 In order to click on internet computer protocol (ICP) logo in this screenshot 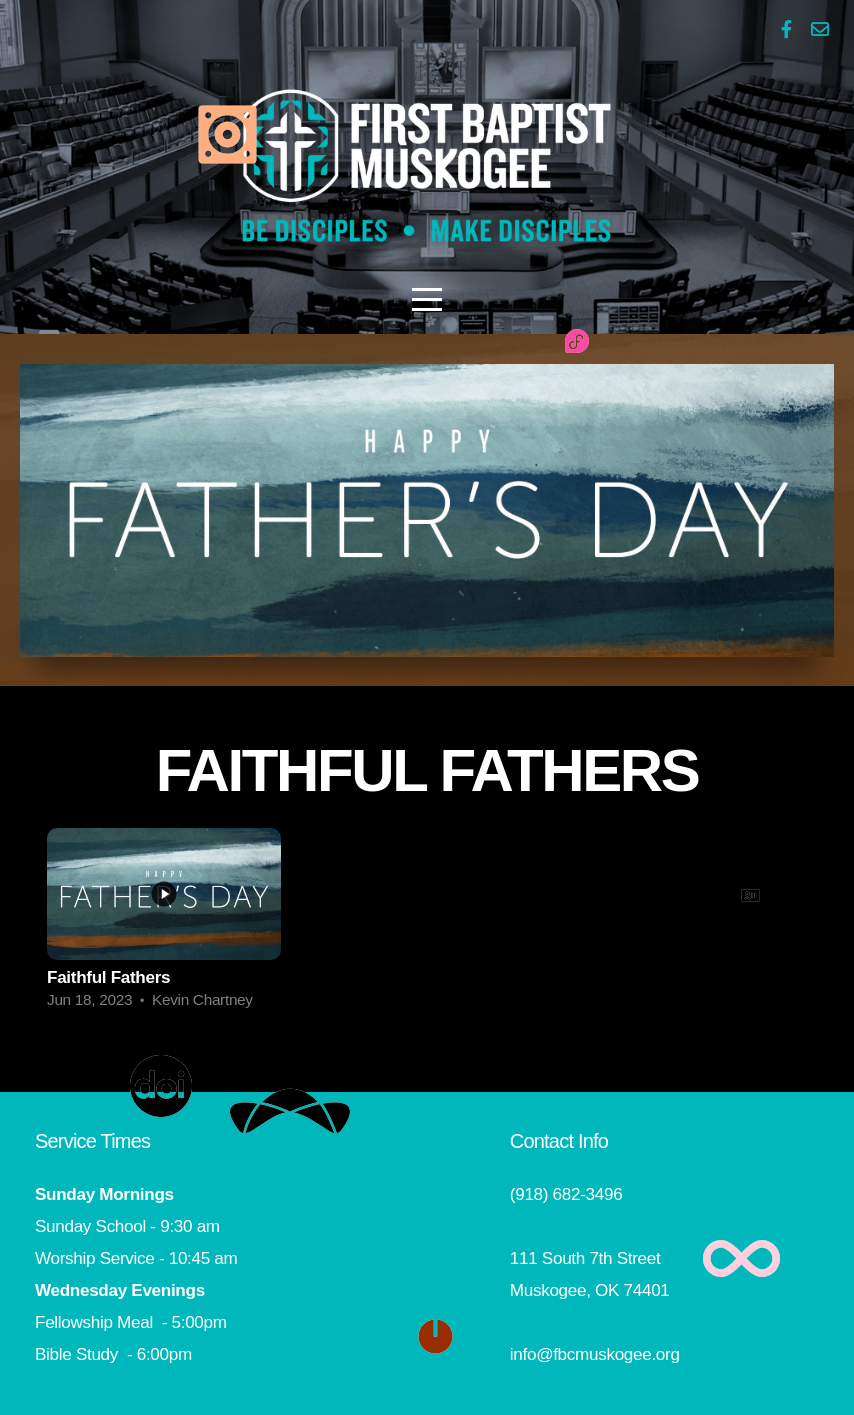, I will do `click(741, 1258)`.